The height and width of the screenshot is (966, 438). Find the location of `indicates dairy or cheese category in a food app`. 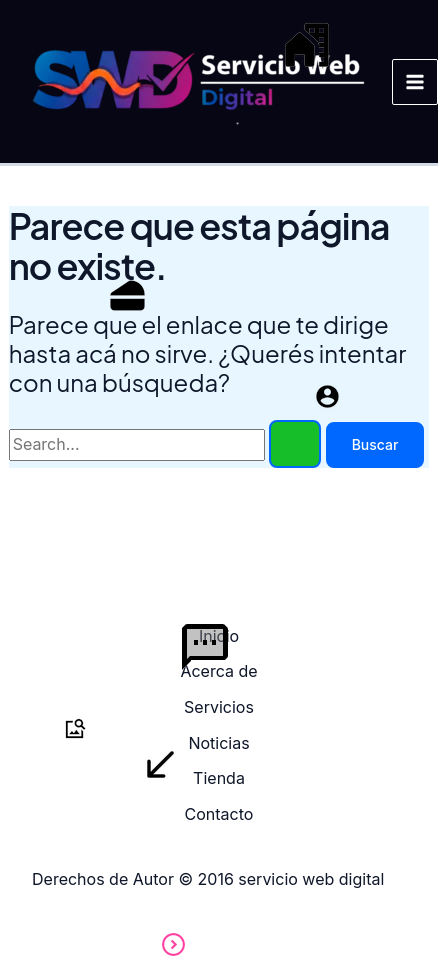

indicates dairy or cheese category in a food app is located at coordinates (127, 295).